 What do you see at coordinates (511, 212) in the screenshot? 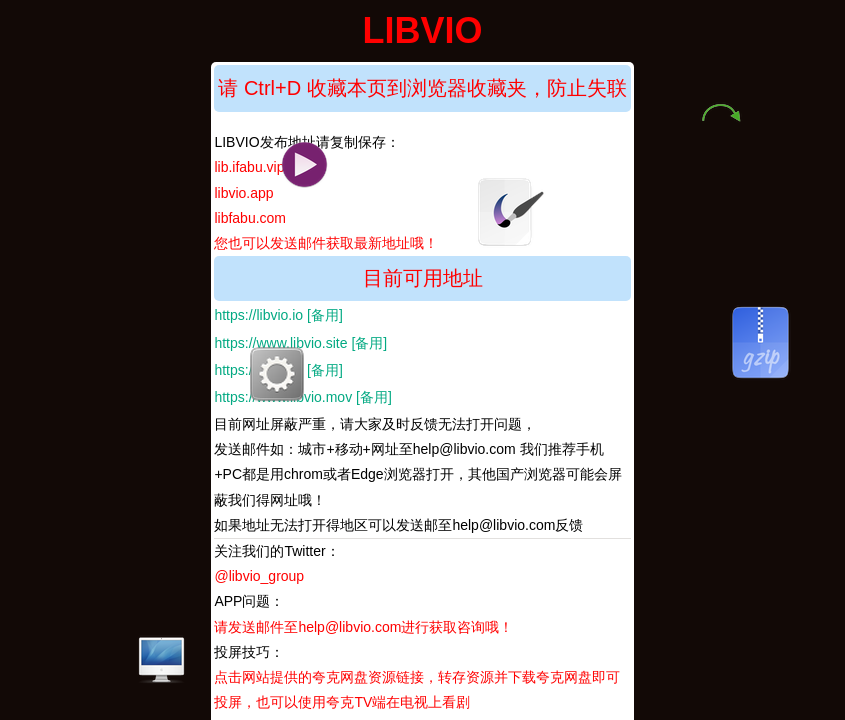
I see `create a new application or software project` at bounding box center [511, 212].